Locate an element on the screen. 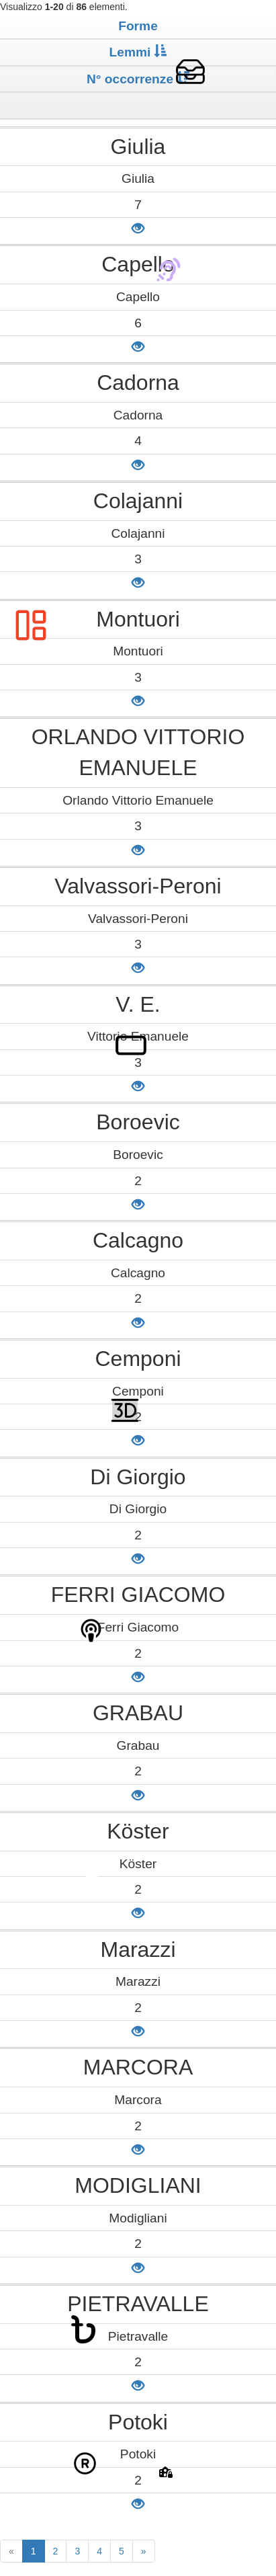 The width and height of the screenshot is (276, 2576). access podcast library is located at coordinates (91, 1630).